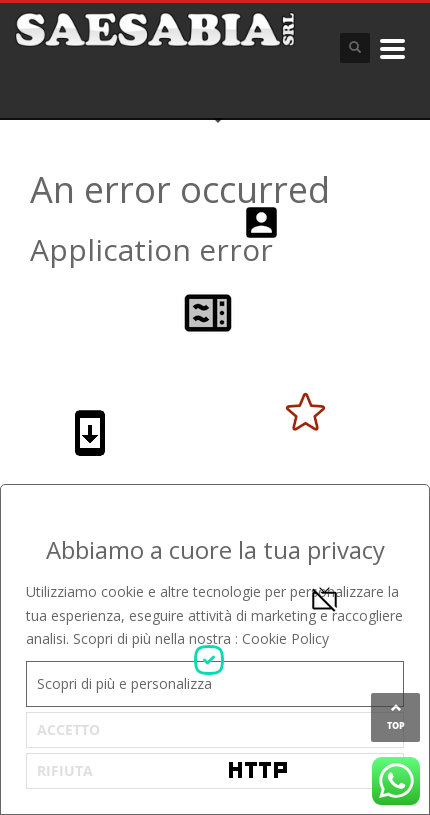  Describe the element at coordinates (90, 433) in the screenshot. I see `download a system update to your device` at that location.